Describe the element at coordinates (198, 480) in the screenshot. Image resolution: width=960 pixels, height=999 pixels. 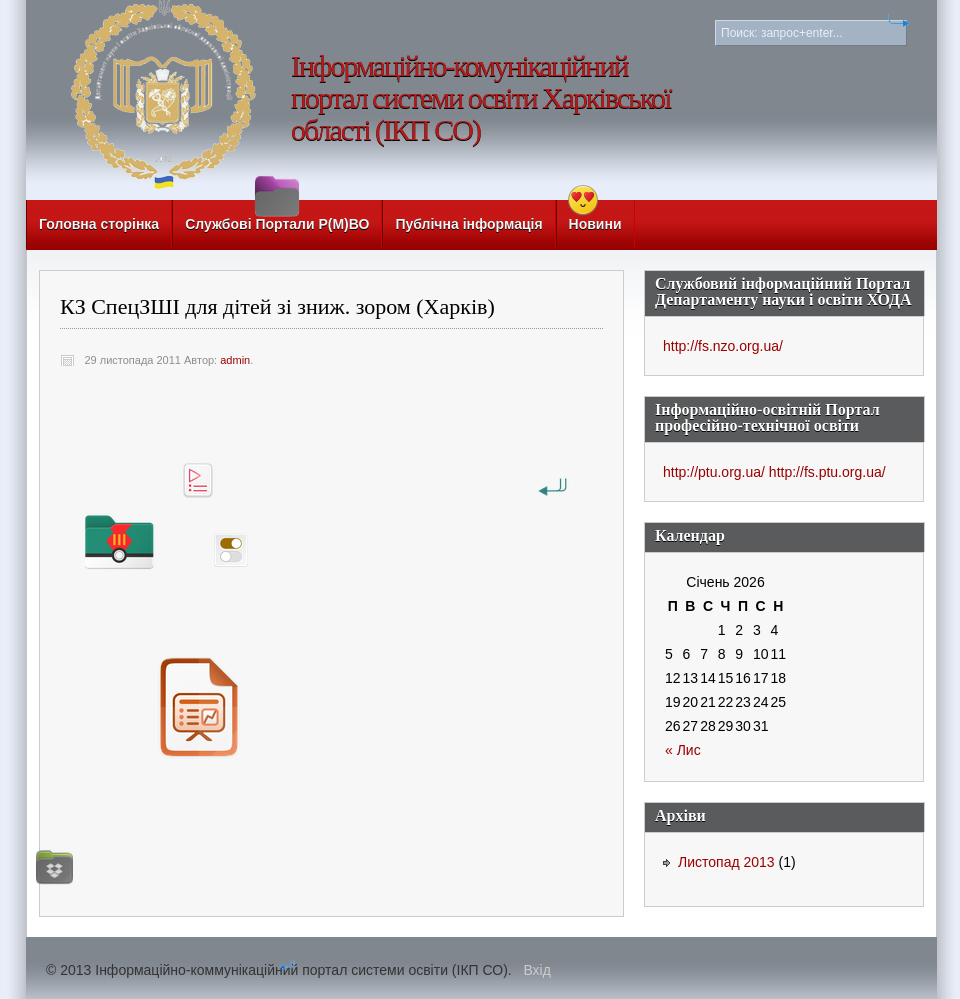
I see `an mpegurl audio playlist file` at that location.